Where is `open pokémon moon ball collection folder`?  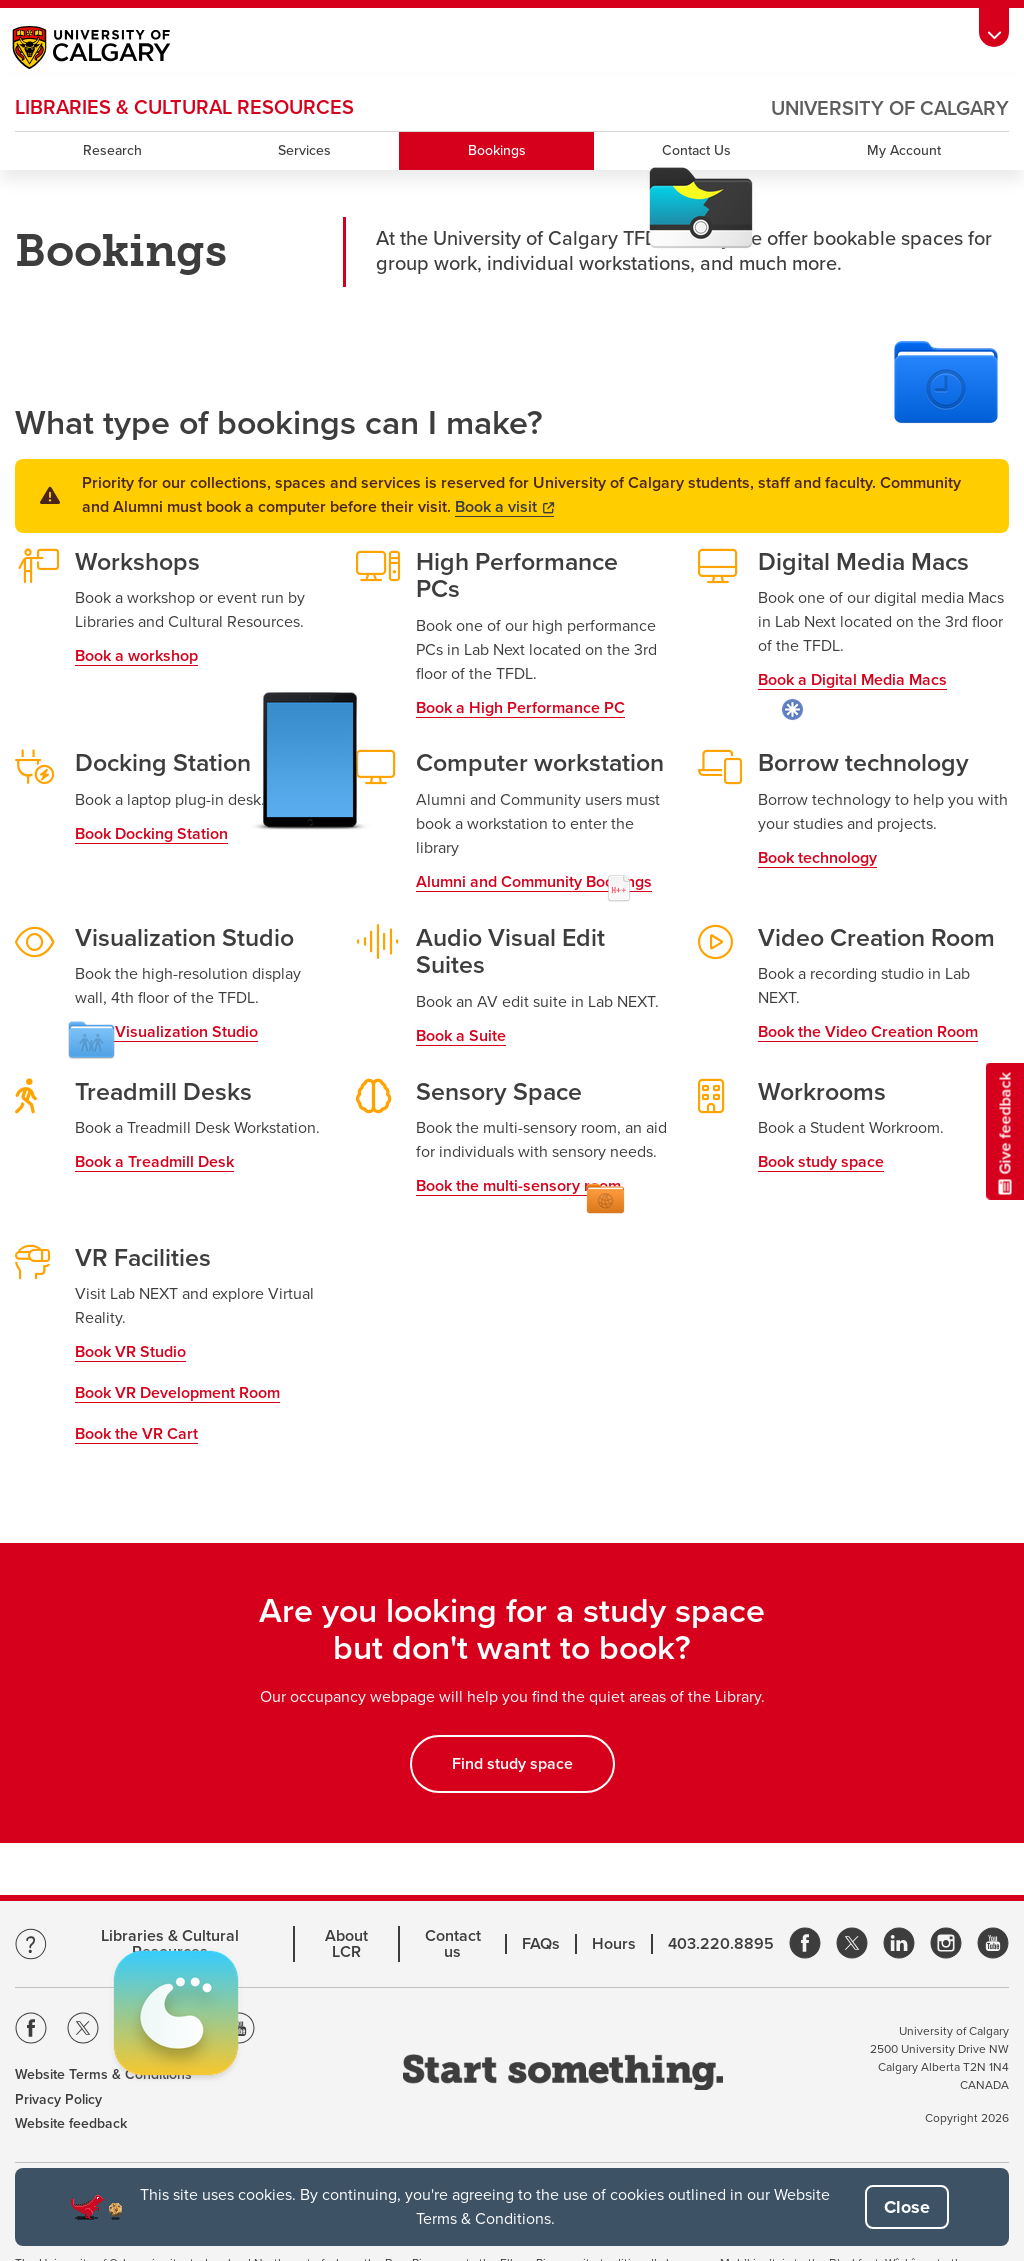
open pokémon moon ball collection folder is located at coordinates (700, 210).